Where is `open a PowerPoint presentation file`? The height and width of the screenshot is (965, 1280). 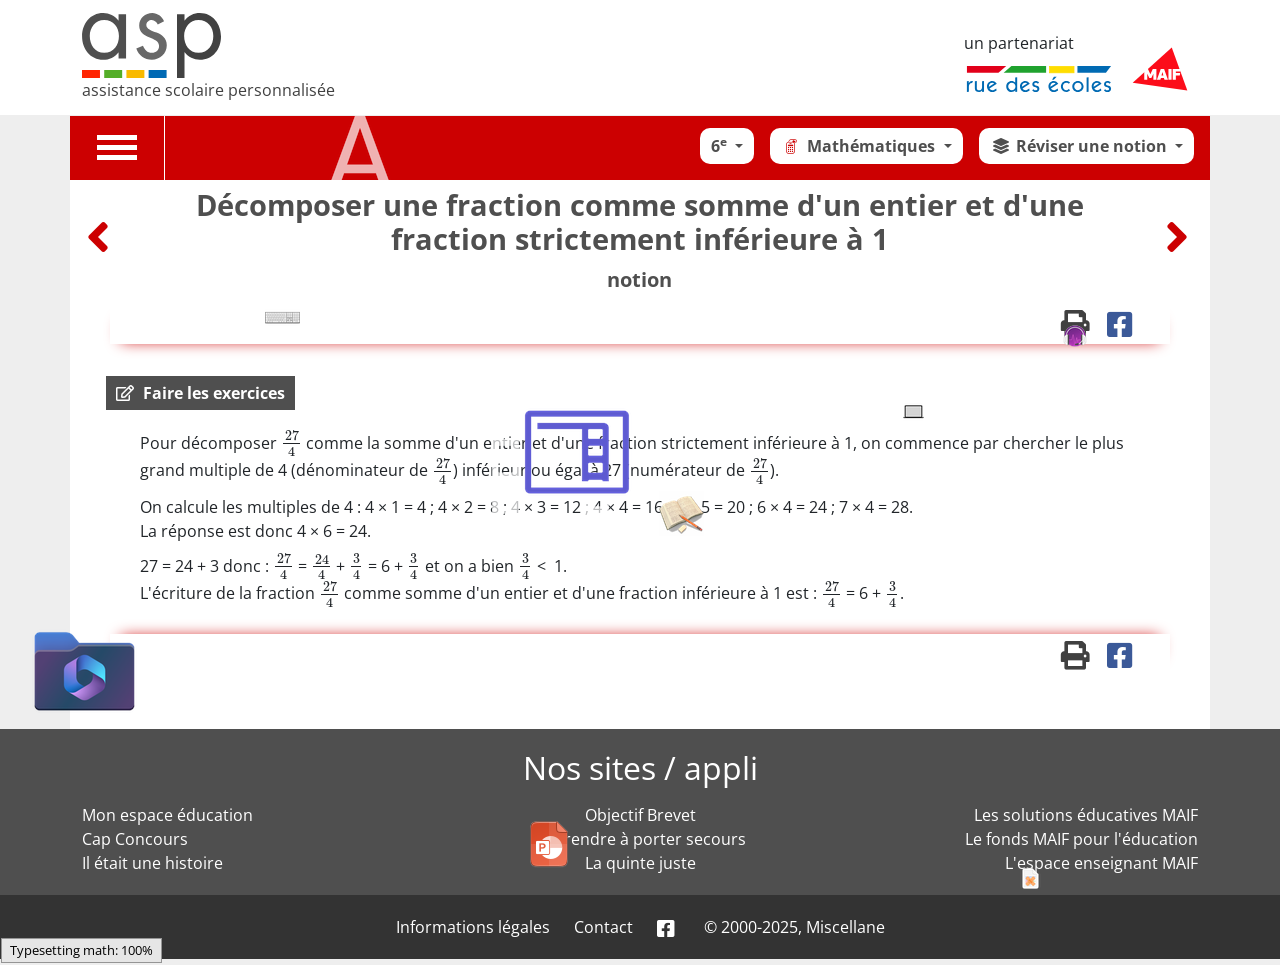 open a PowerPoint presentation file is located at coordinates (549, 844).